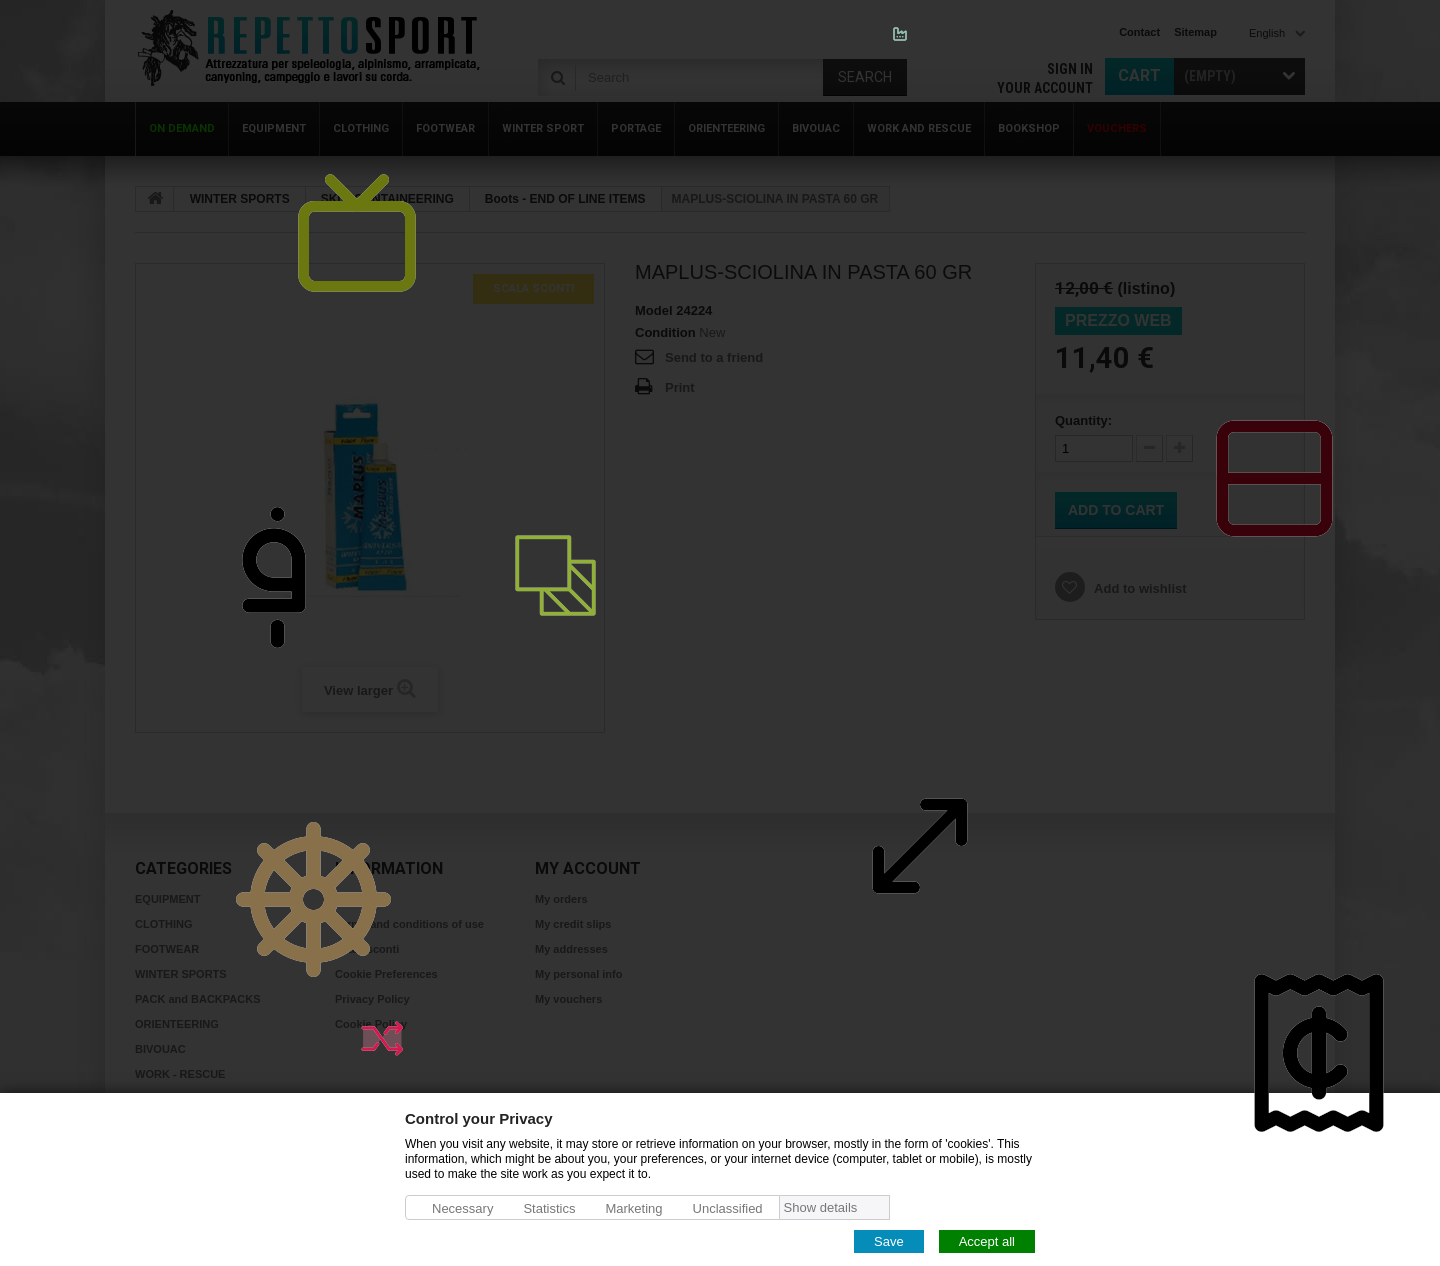  Describe the element at coordinates (381, 1038) in the screenshot. I see `shuffle or randomize playback order` at that location.